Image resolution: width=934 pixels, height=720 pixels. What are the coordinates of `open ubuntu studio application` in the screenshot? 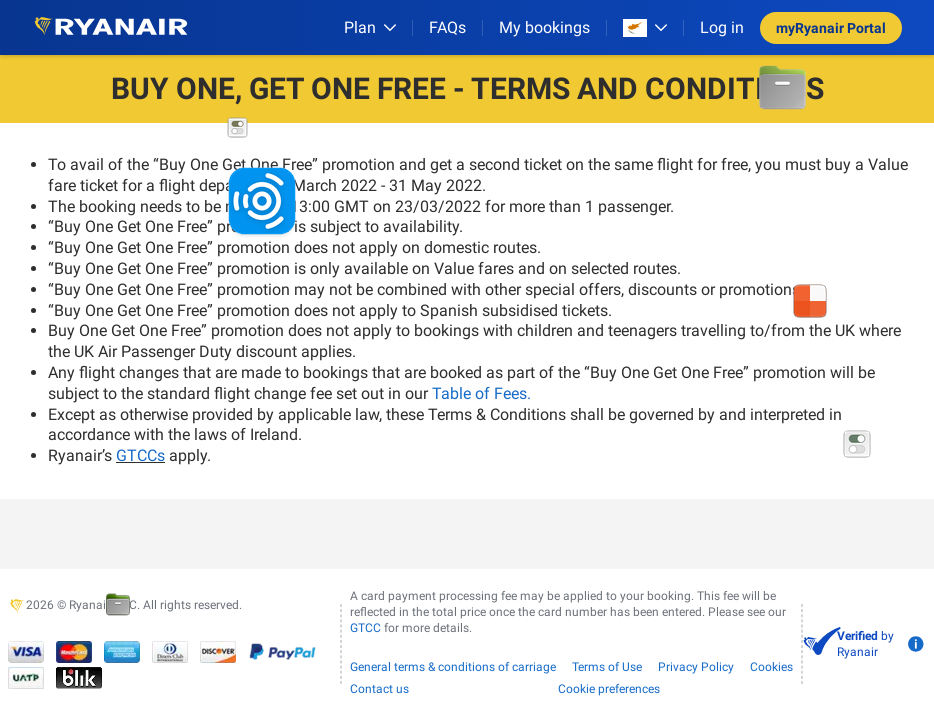 It's located at (262, 201).